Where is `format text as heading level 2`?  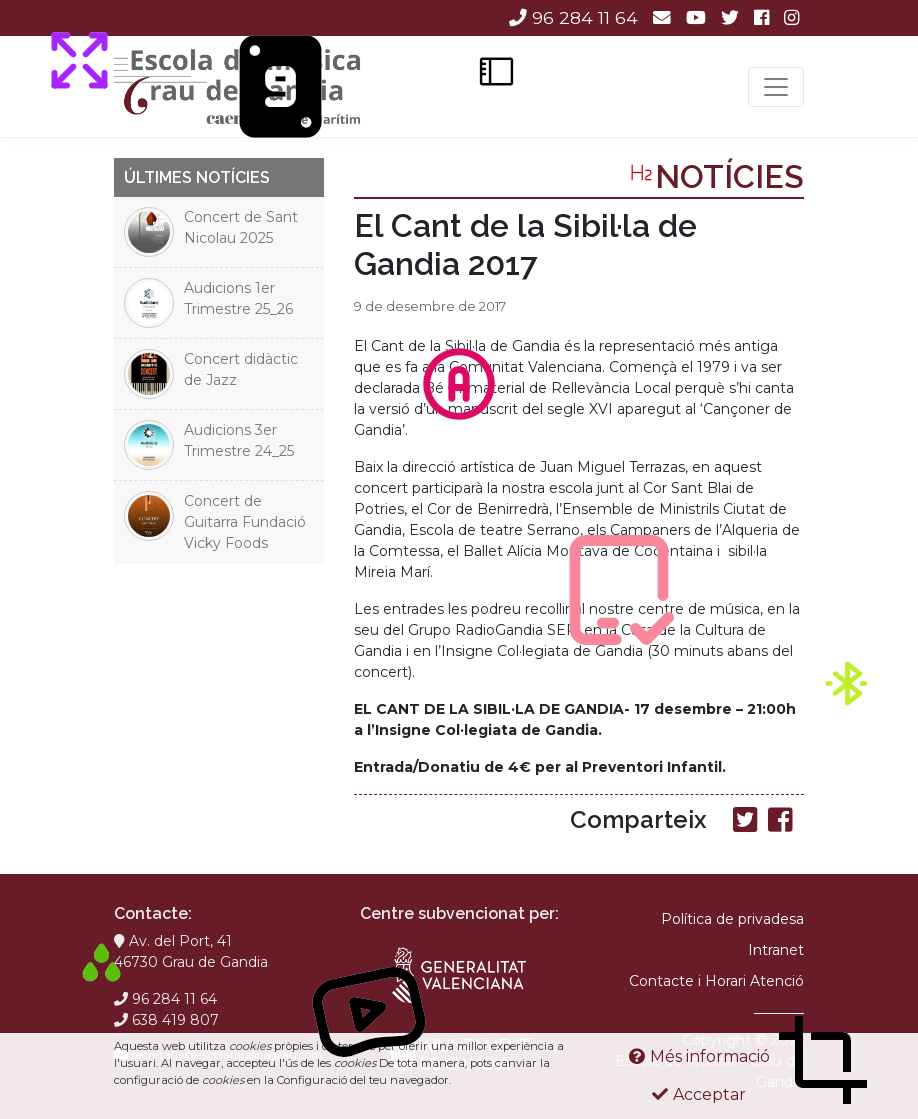 format text as heading level 2 is located at coordinates (641, 172).